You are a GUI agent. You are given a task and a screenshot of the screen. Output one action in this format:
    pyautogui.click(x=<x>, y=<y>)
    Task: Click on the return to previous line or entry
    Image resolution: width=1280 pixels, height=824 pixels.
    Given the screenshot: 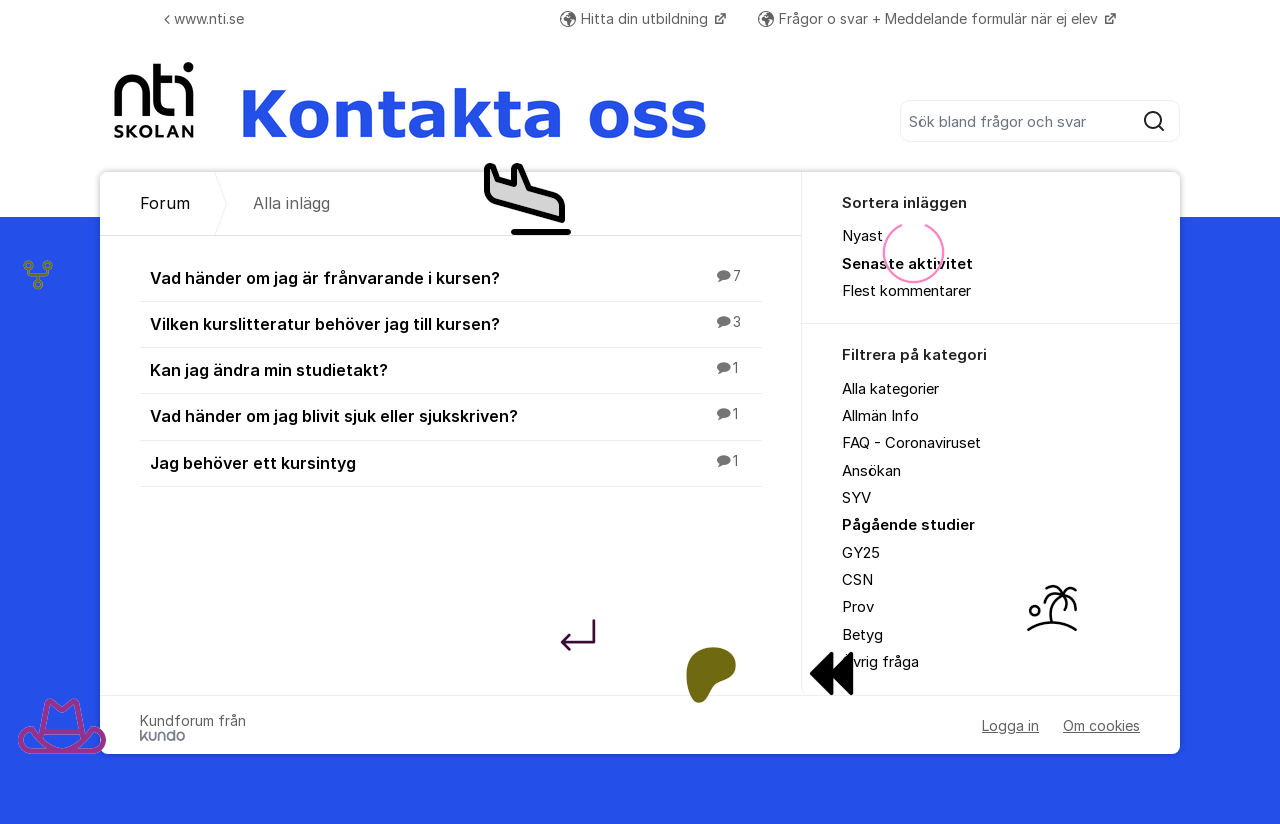 What is the action you would take?
    pyautogui.click(x=578, y=635)
    